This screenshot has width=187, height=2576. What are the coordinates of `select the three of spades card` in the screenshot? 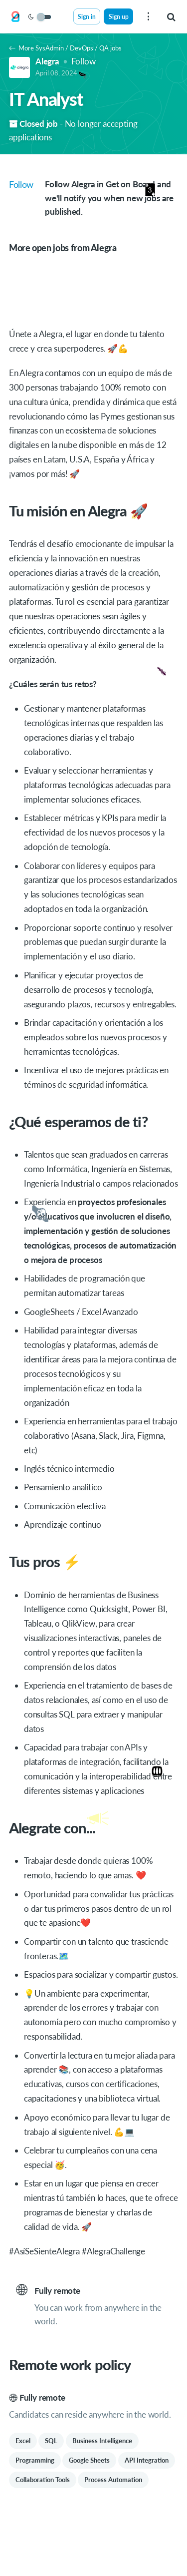 It's located at (150, 190).